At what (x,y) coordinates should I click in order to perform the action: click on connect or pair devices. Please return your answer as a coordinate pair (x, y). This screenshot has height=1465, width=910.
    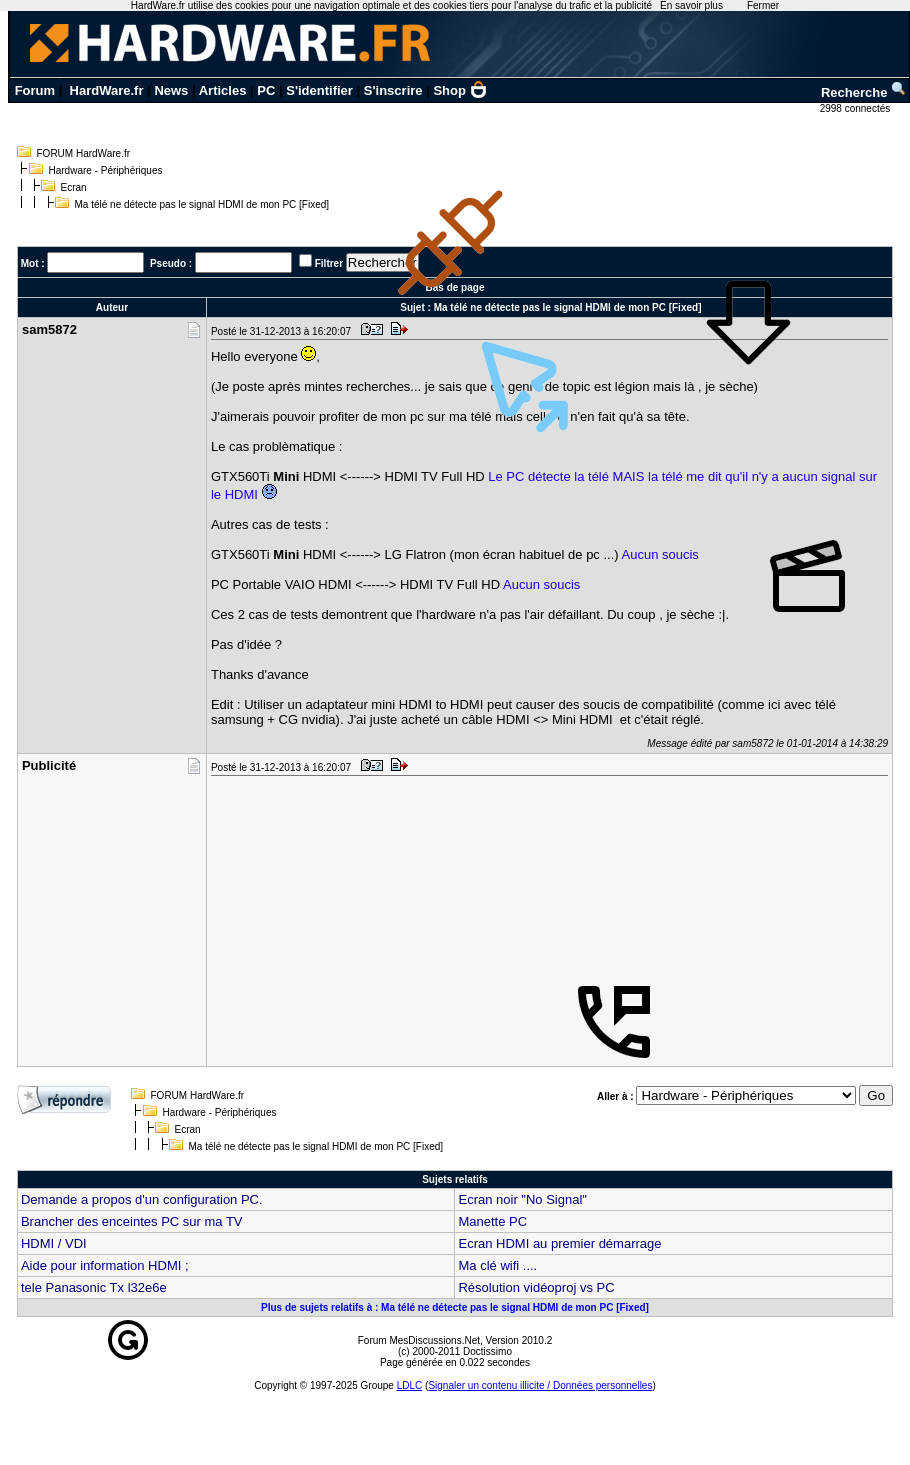
    Looking at the image, I should click on (450, 242).